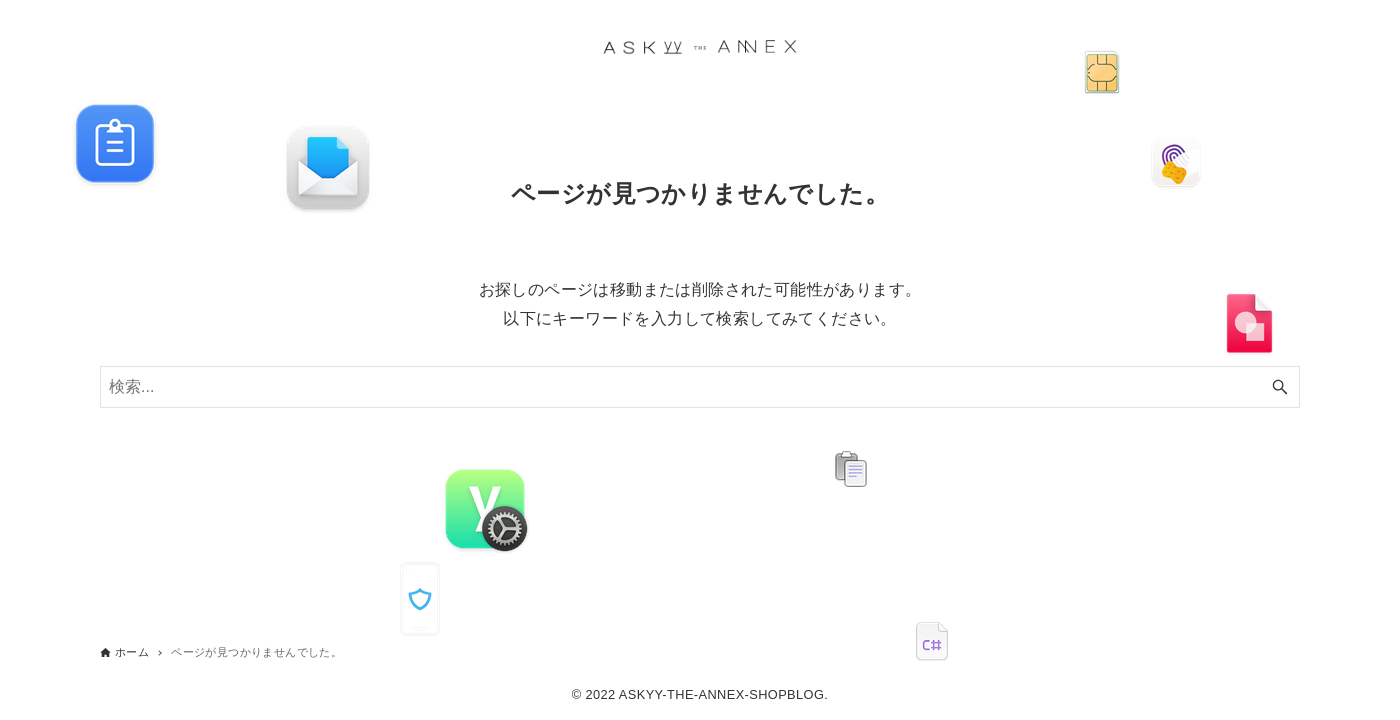  Describe the element at coordinates (485, 509) in the screenshot. I see `open yubikey personalization settings` at that location.